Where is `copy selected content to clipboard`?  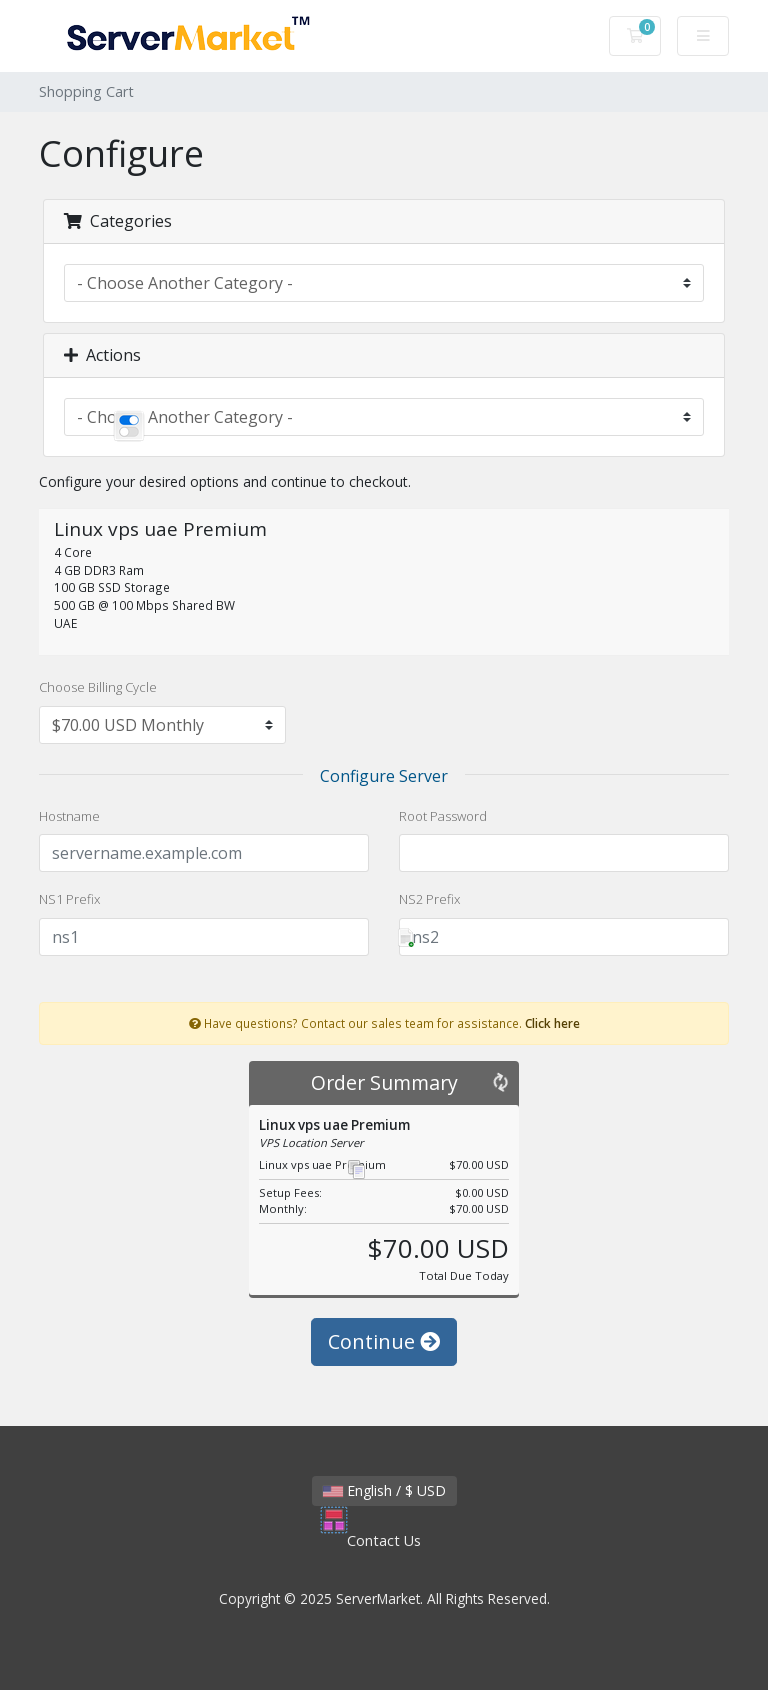 copy selected content to clipboard is located at coordinates (356, 1169).